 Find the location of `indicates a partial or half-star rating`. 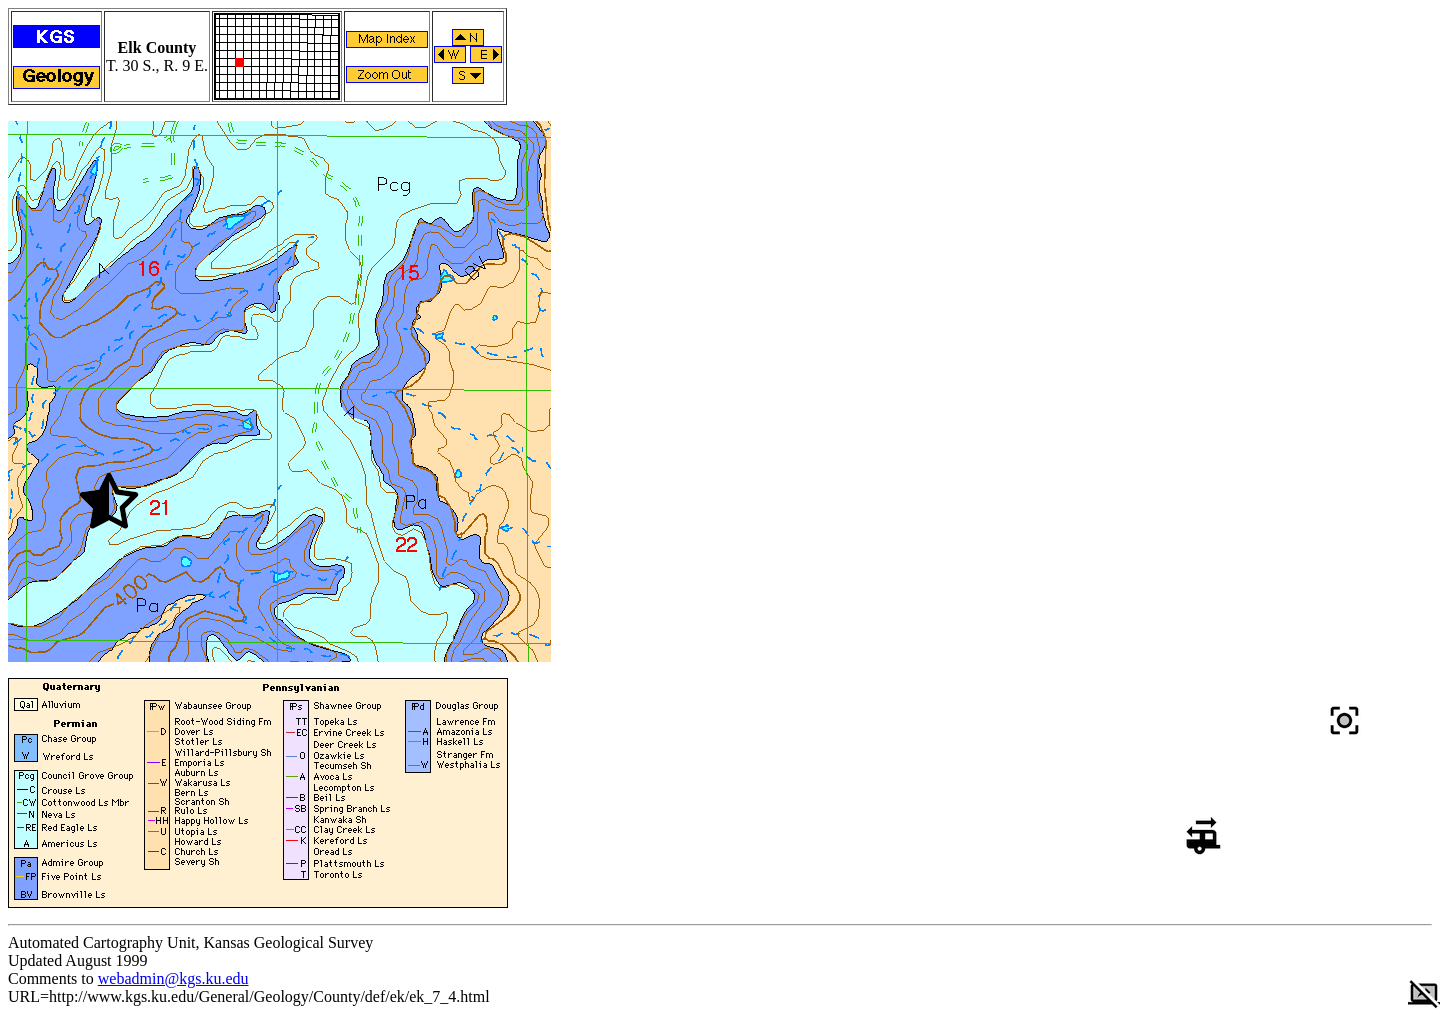

indicates a partial or half-star rating is located at coordinates (109, 502).